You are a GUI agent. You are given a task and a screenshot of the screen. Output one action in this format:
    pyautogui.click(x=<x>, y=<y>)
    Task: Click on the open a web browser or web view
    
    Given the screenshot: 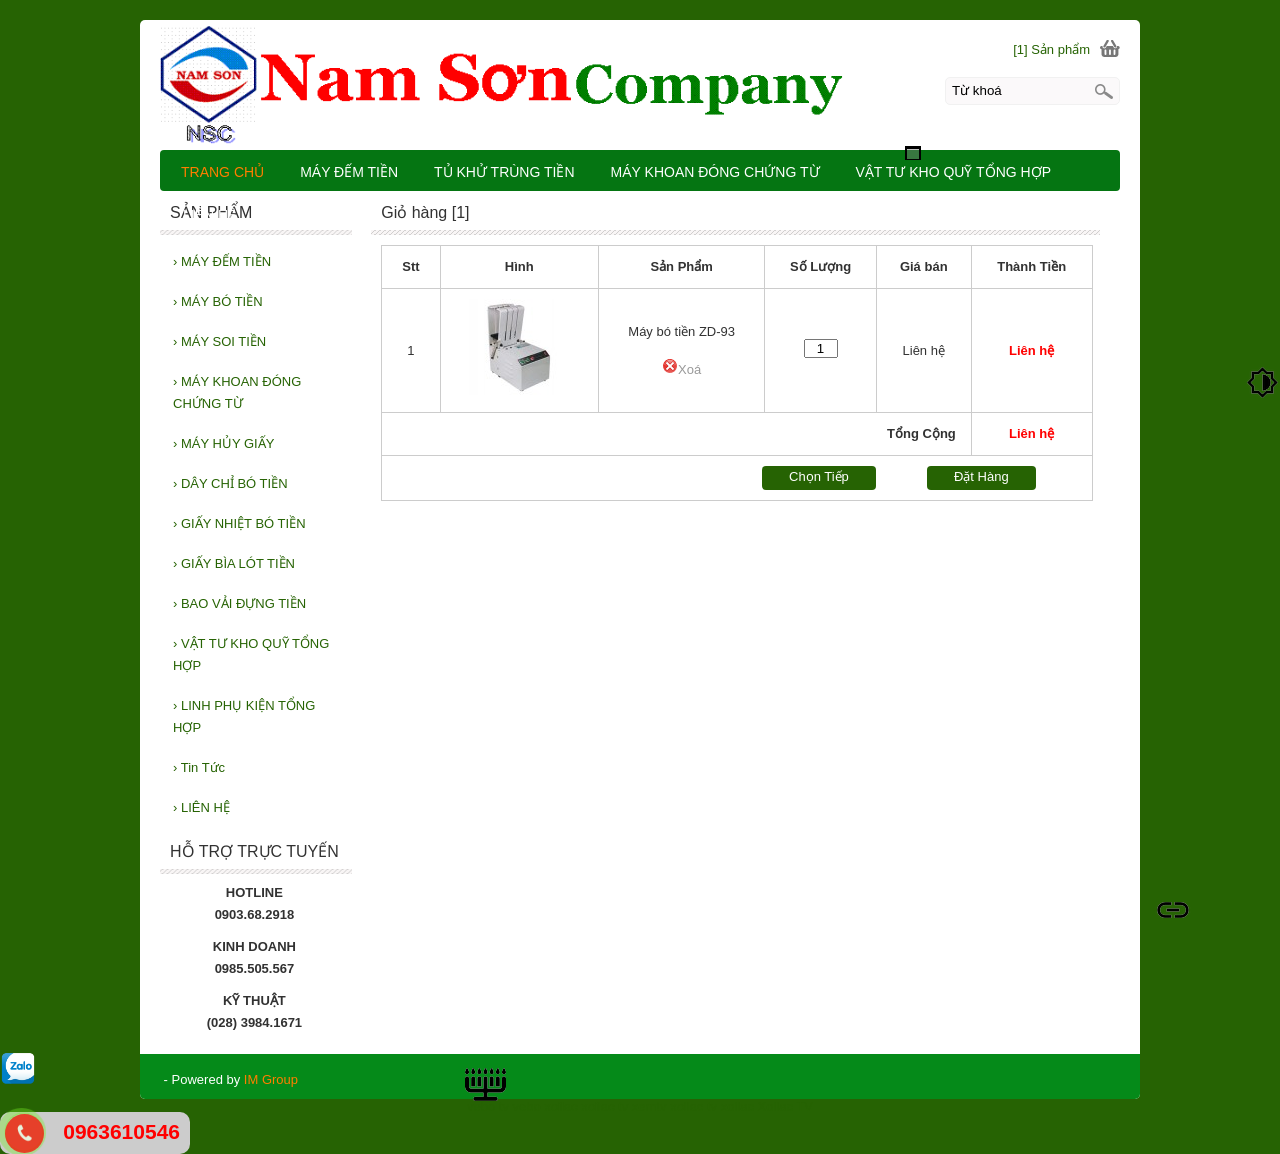 What is the action you would take?
    pyautogui.click(x=913, y=153)
    